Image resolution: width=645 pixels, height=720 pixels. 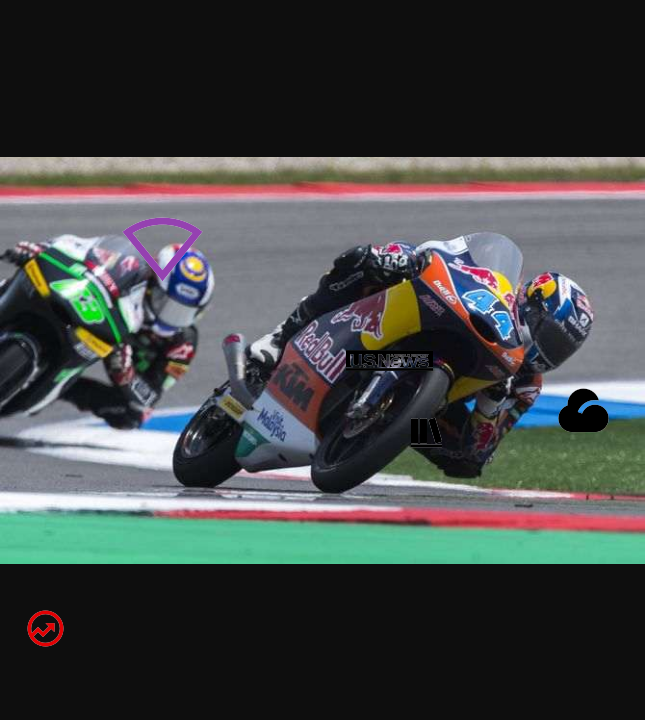 I want to click on view financial performance or fund growth, so click(x=45, y=628).